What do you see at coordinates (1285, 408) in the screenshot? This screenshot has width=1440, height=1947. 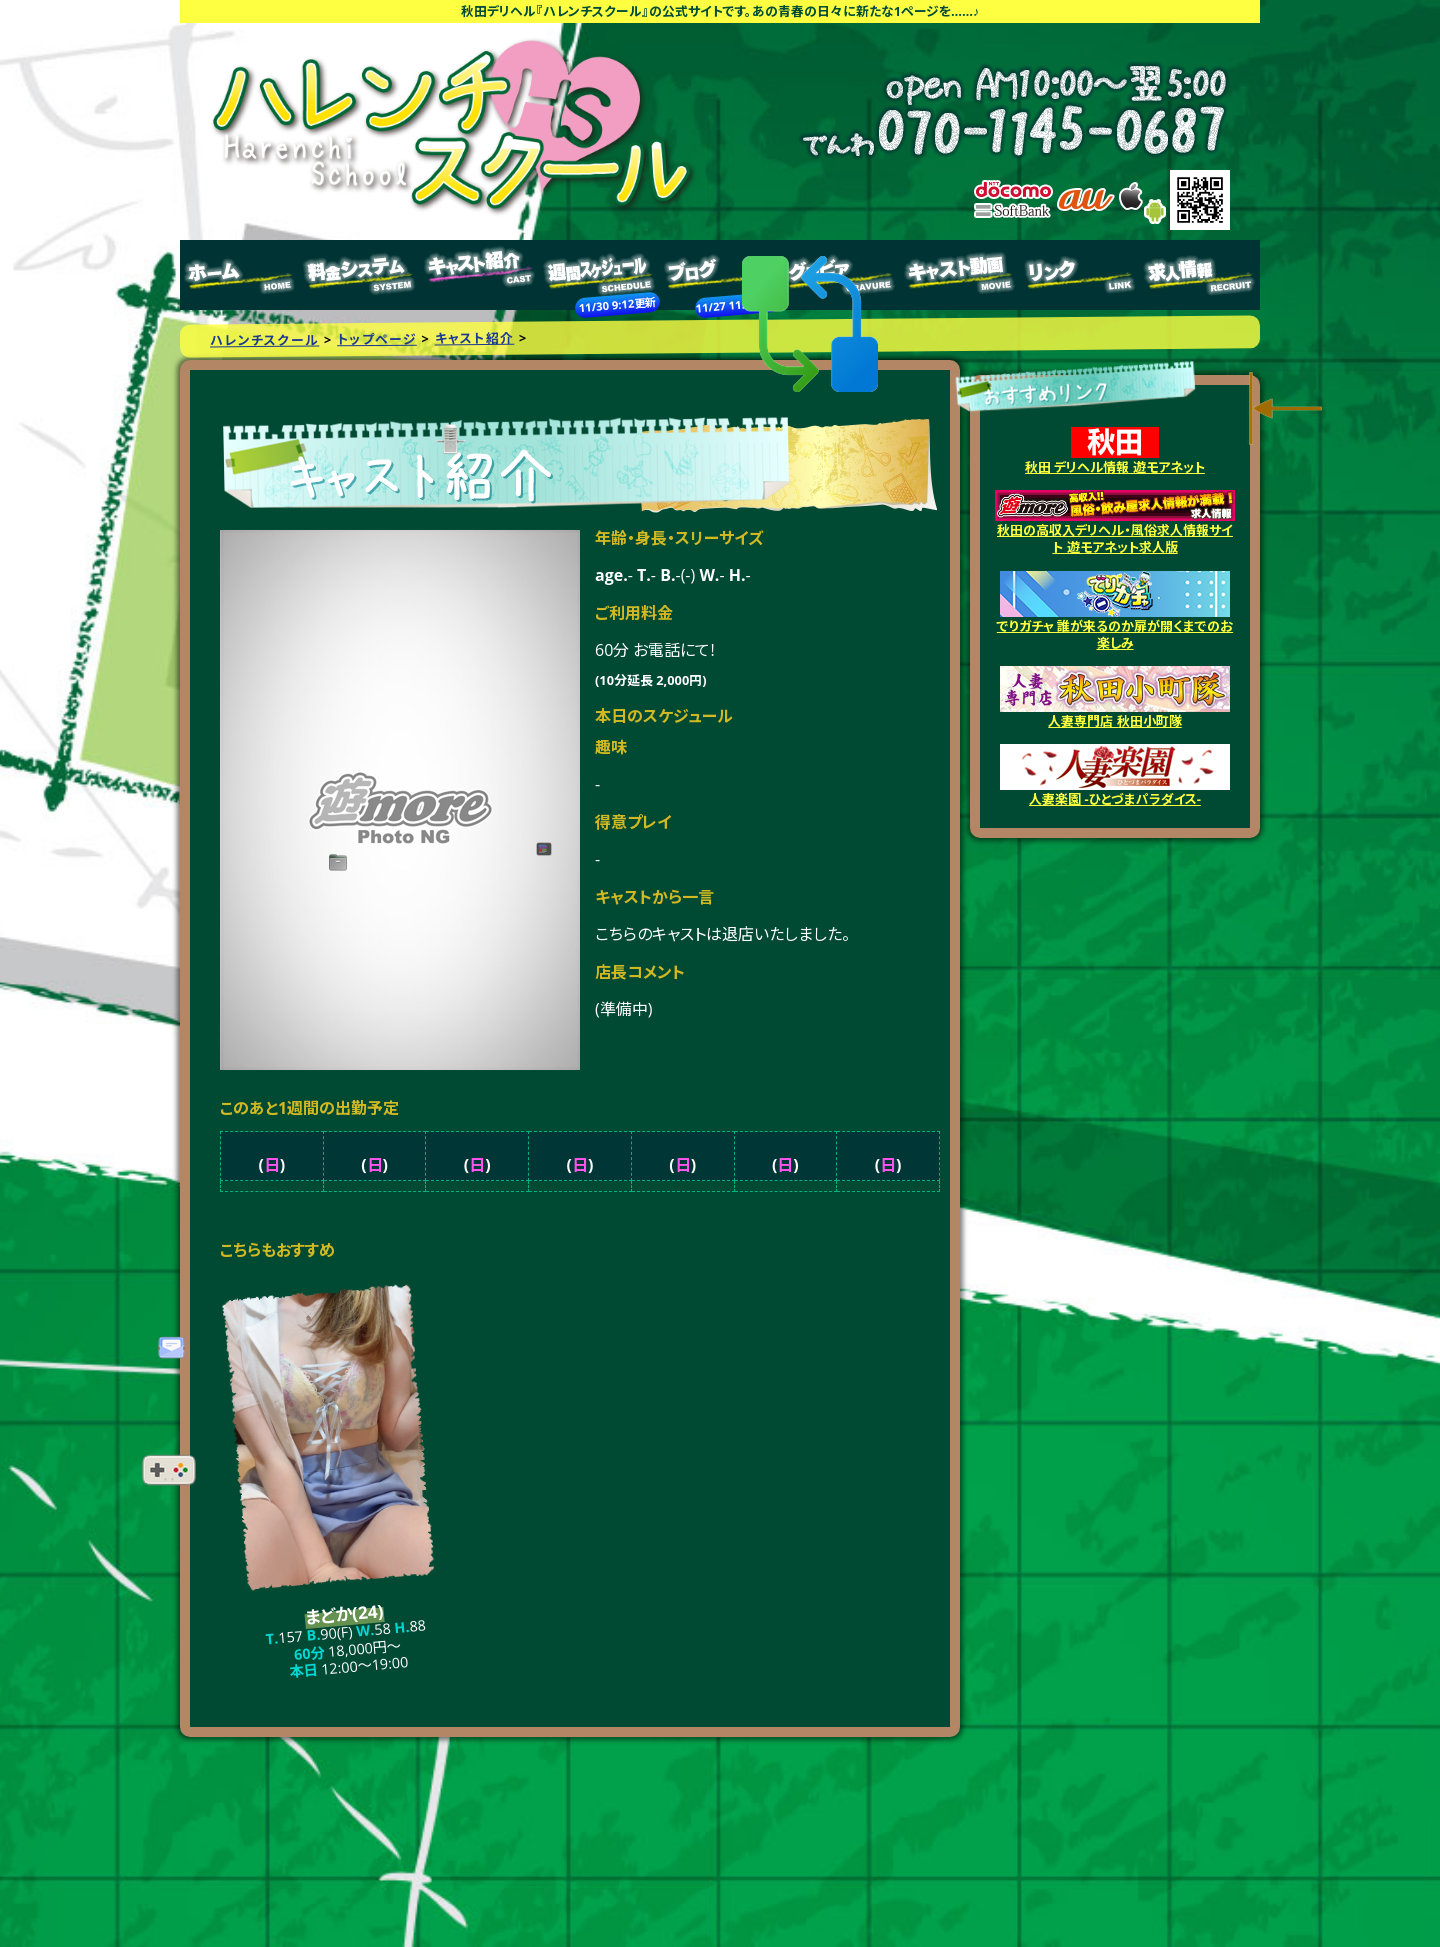 I see `go to the first item in a list or sequence` at bounding box center [1285, 408].